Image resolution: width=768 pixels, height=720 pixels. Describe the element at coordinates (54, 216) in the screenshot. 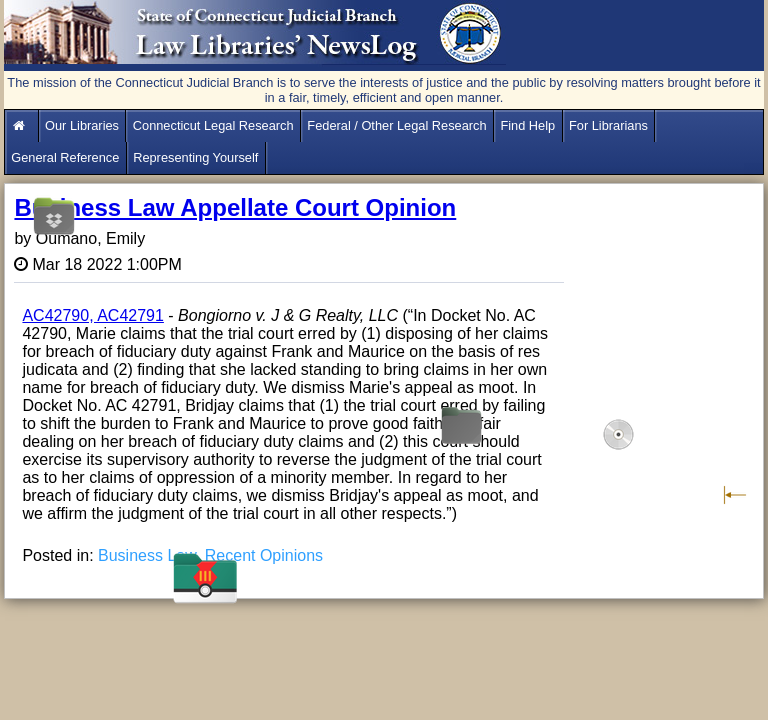

I see `open your dropbox folder` at that location.